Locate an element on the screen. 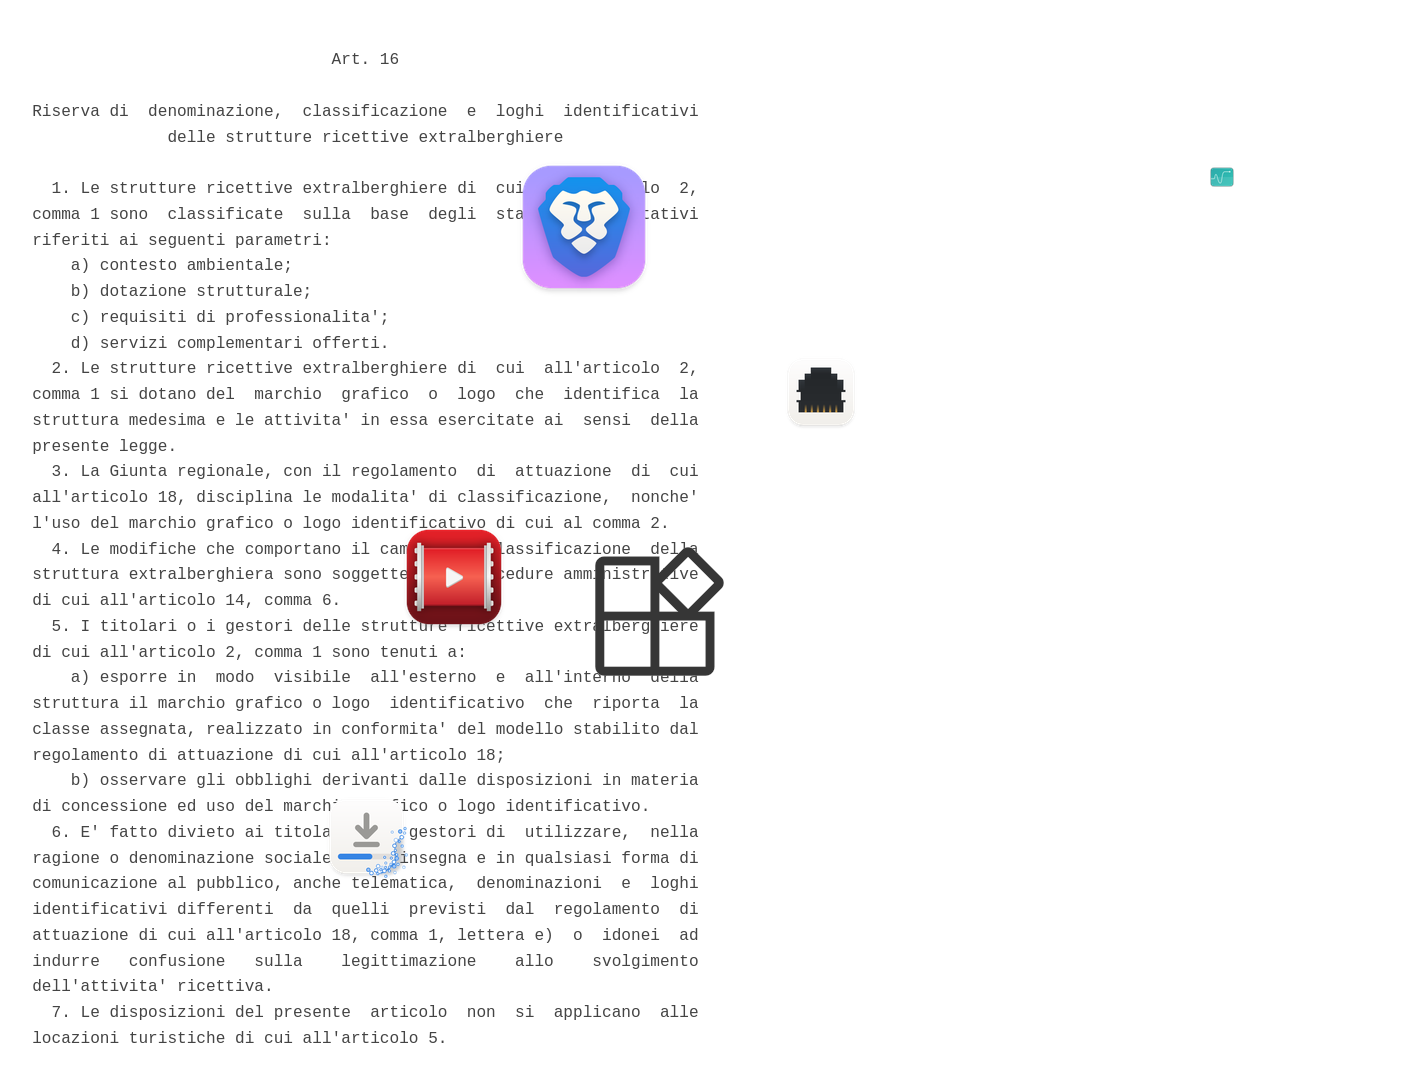  configure DSL network connection settings is located at coordinates (821, 392).